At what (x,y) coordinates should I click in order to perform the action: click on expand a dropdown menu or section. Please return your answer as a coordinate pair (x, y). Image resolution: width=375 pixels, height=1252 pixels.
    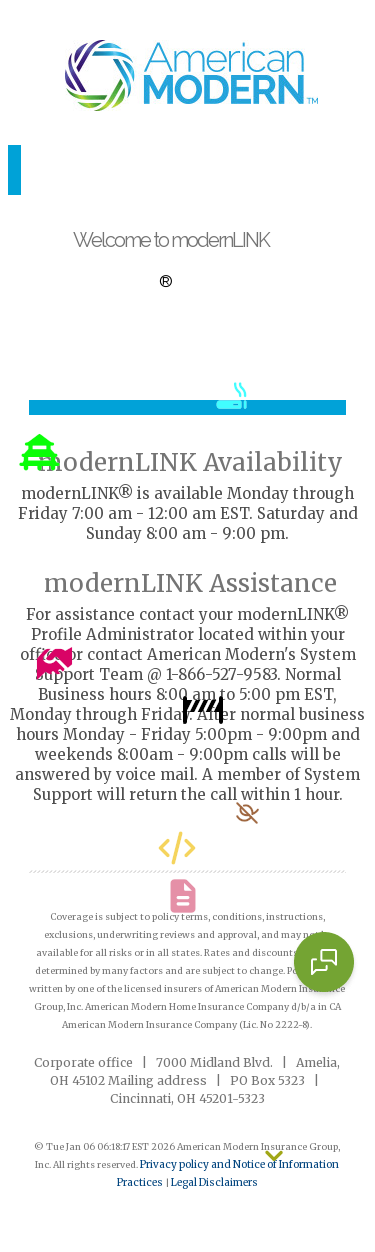
    Looking at the image, I should click on (274, 1155).